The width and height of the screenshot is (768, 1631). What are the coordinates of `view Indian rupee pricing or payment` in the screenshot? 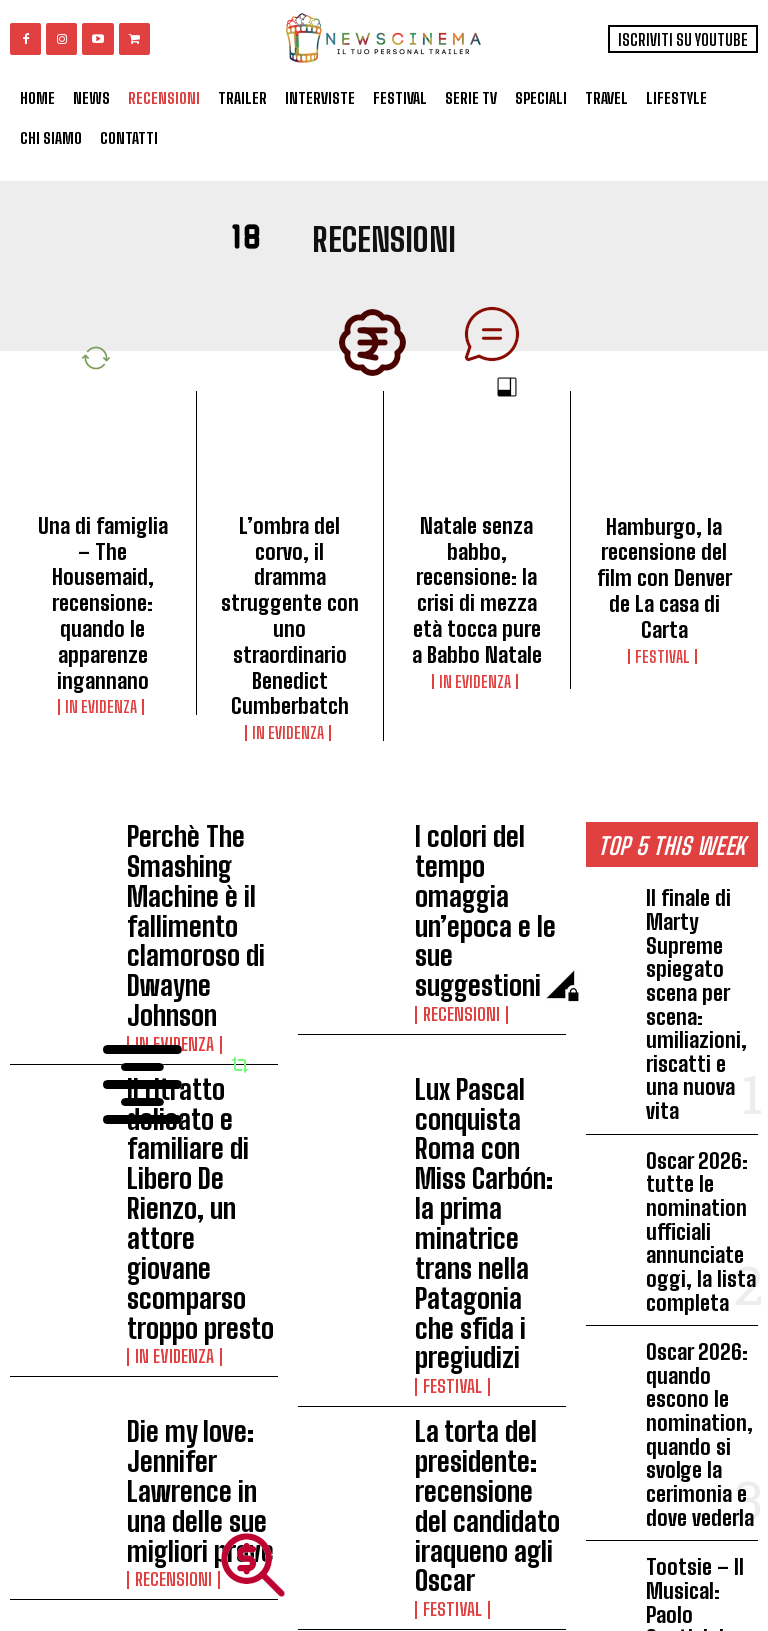 It's located at (372, 342).